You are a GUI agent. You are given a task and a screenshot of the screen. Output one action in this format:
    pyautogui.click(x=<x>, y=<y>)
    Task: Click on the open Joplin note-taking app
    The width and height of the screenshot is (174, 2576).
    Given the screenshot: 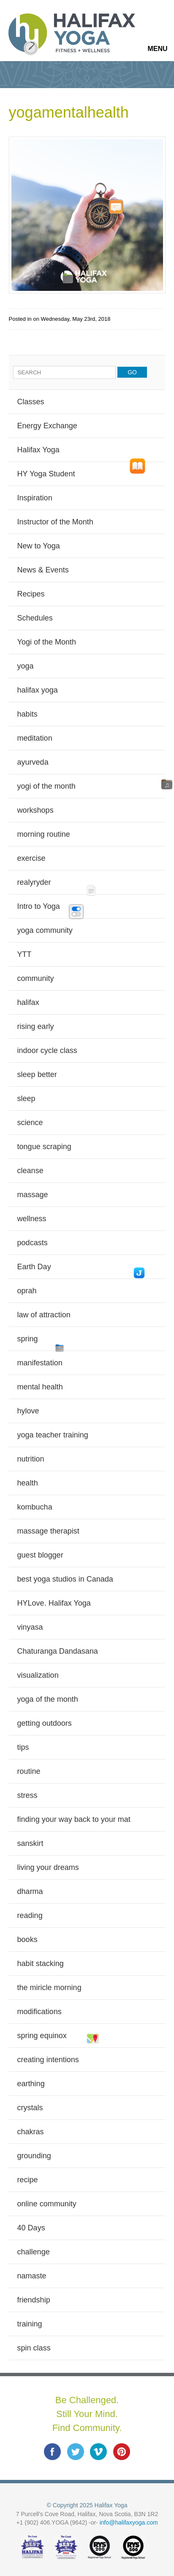 What is the action you would take?
    pyautogui.click(x=139, y=1273)
    